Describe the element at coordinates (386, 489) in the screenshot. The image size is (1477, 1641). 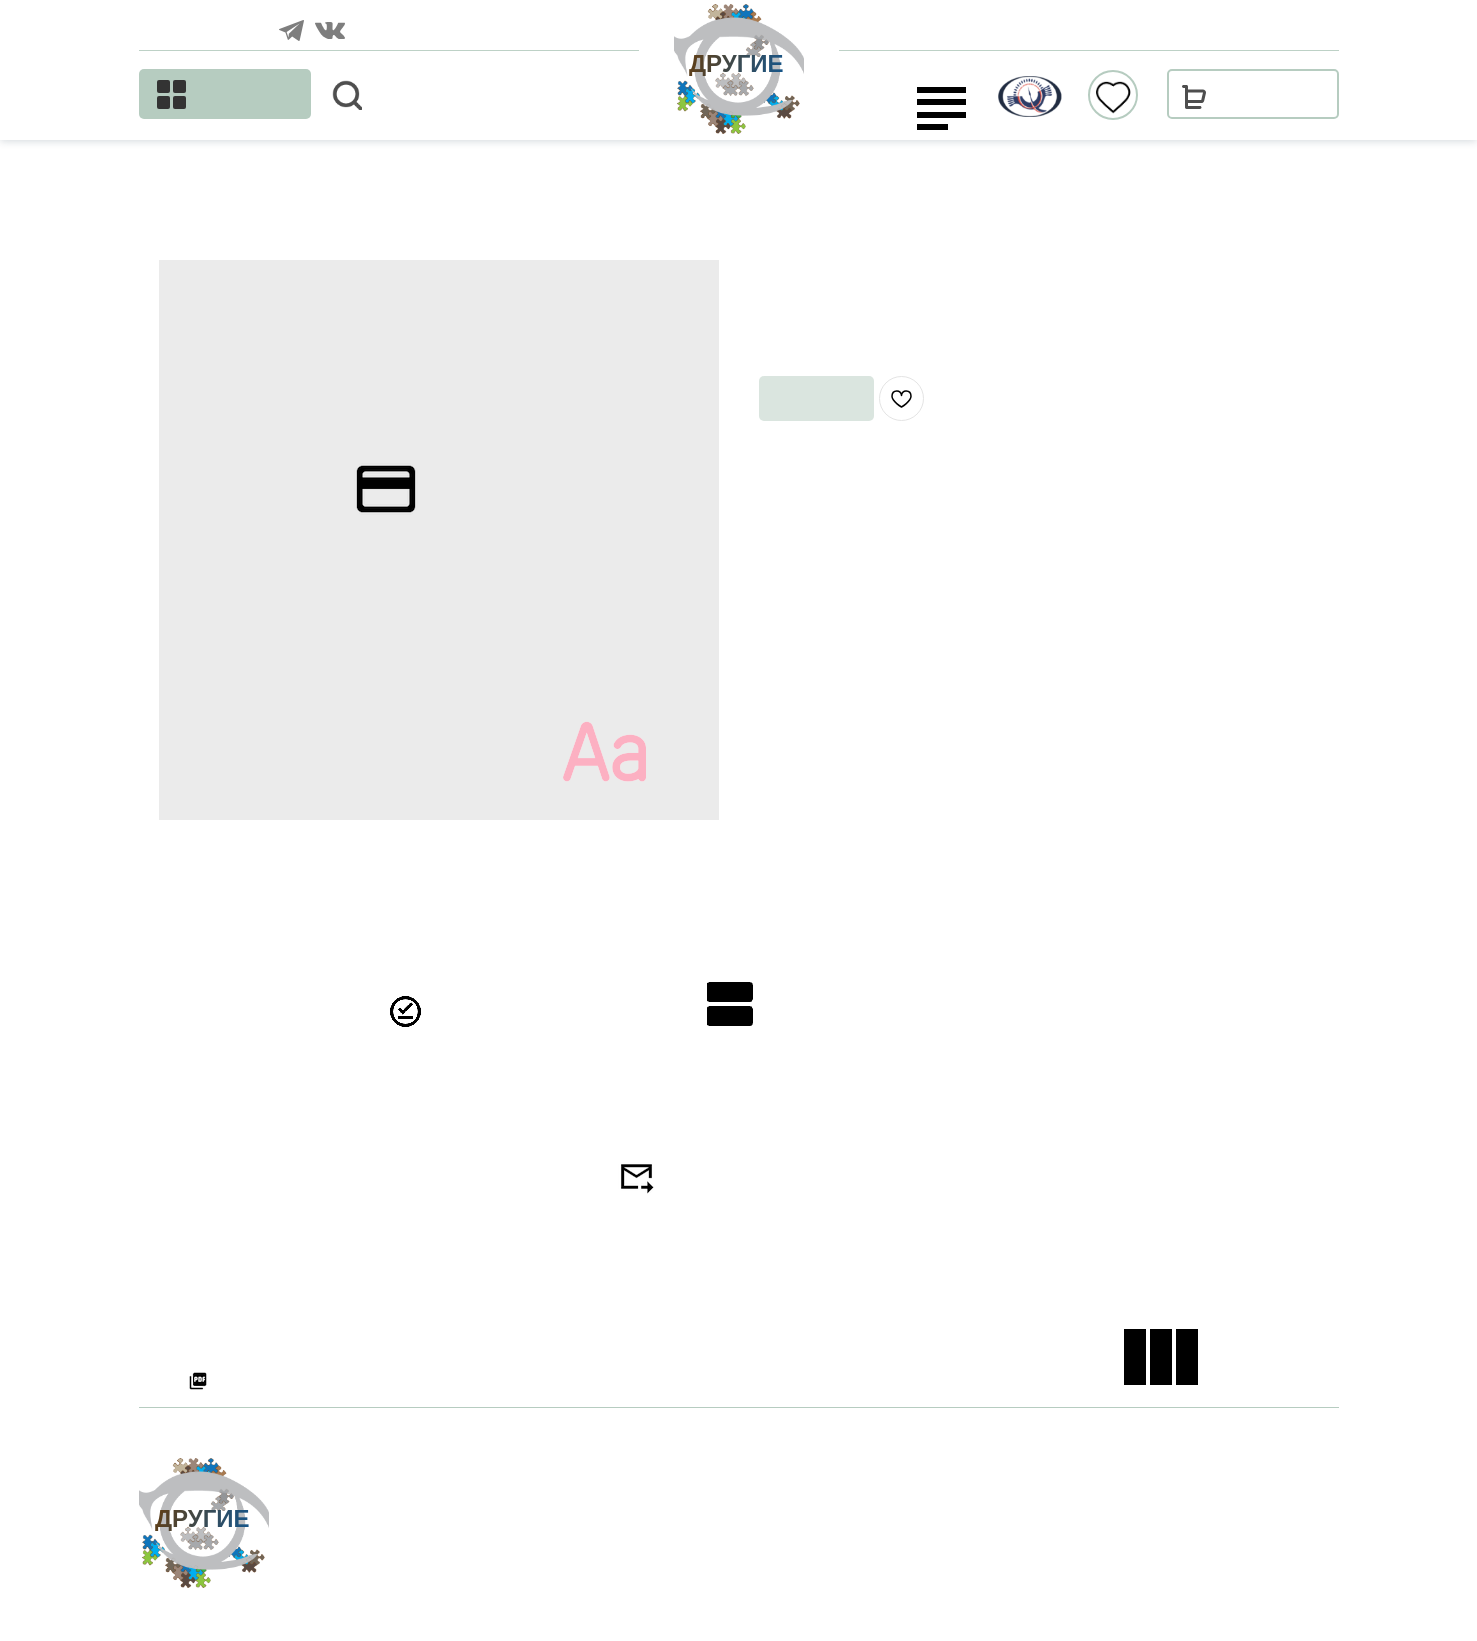
I see `access payment methods` at that location.